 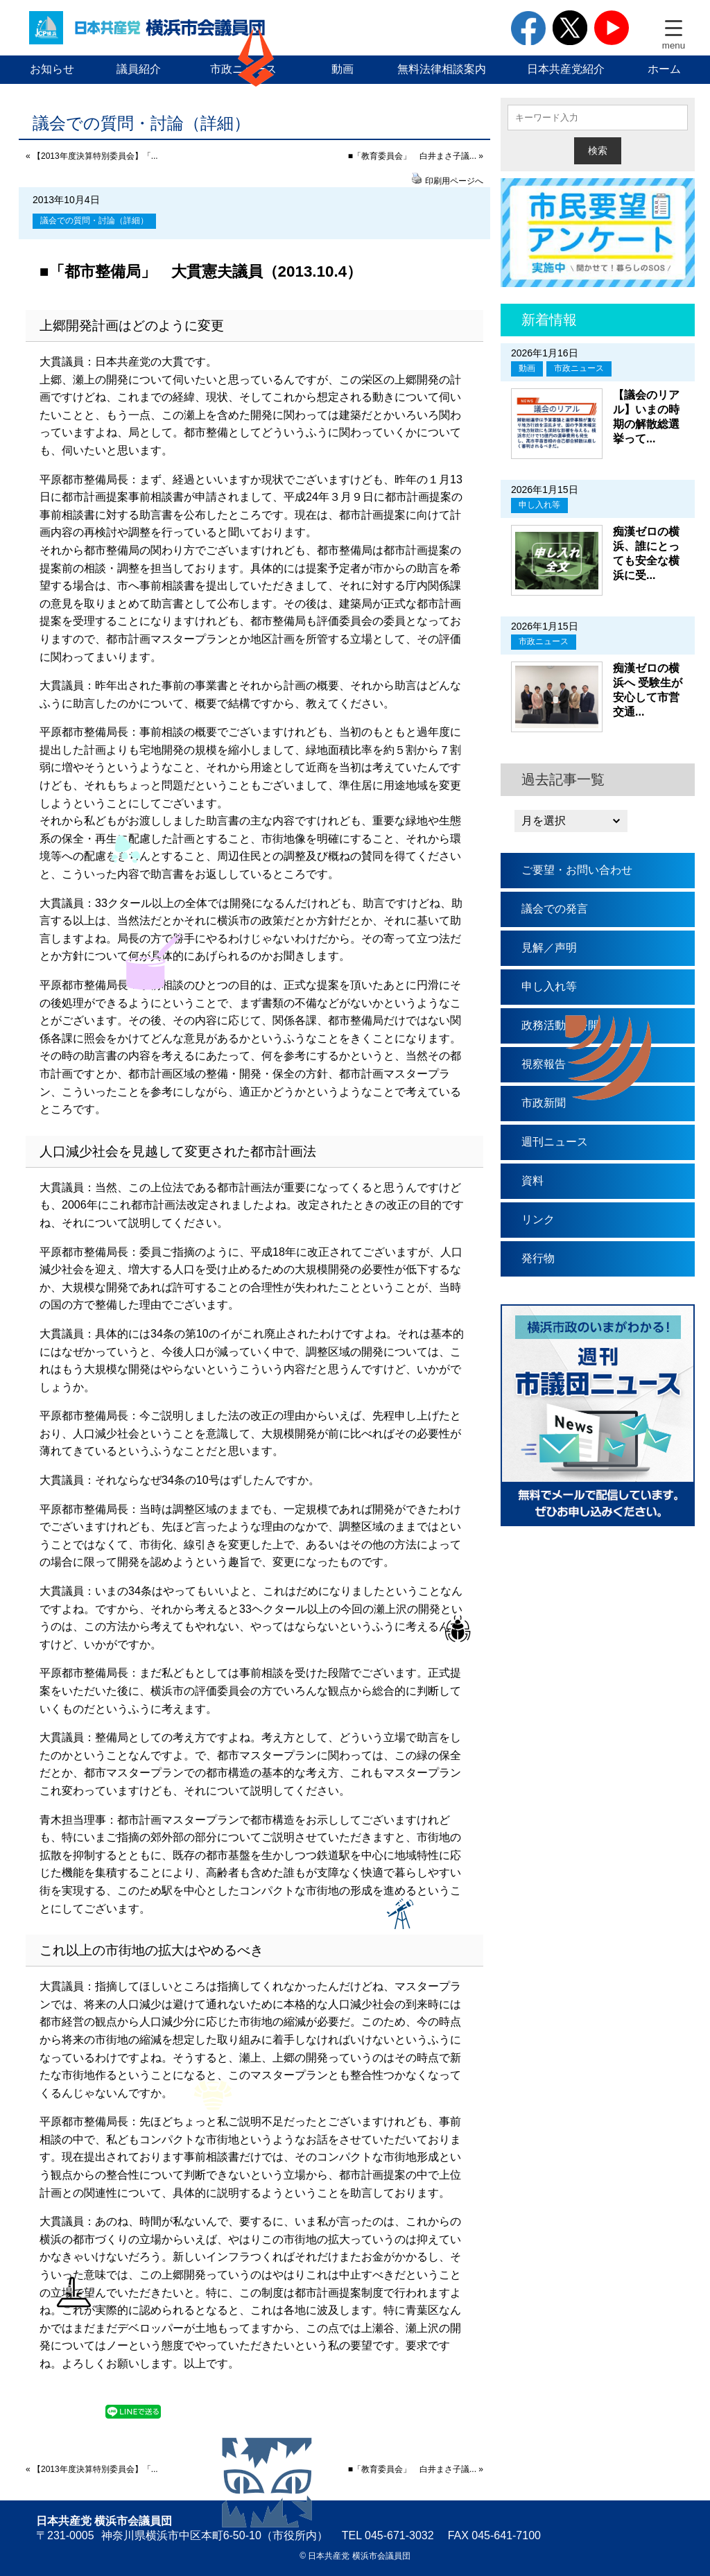 I want to click on kitchen or bathroom fixtures category, so click(x=73, y=2292).